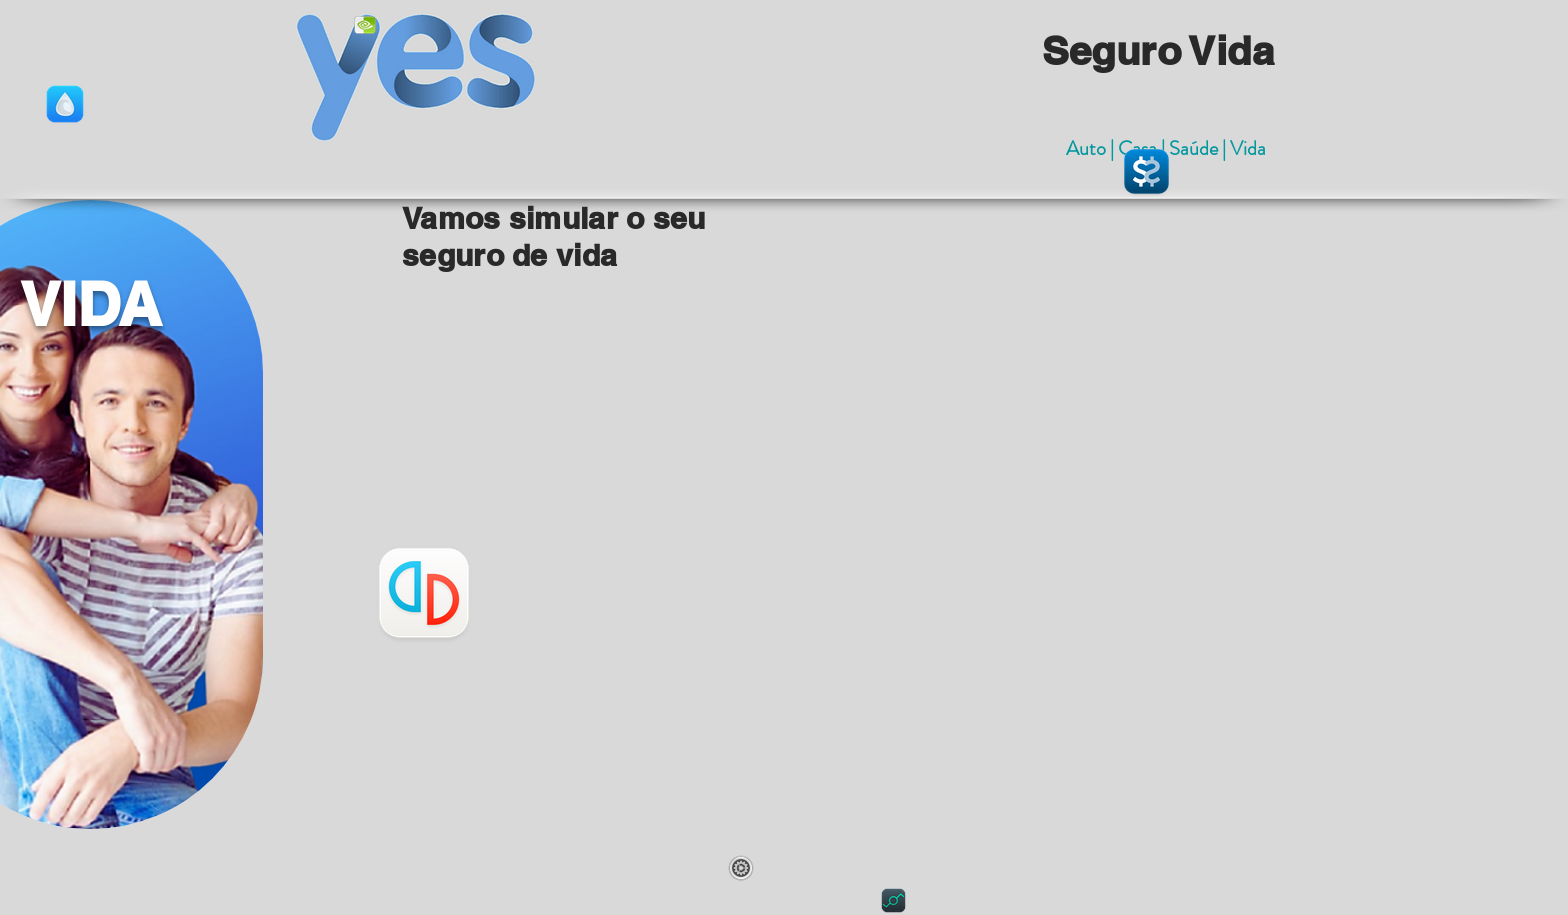 This screenshot has height=915, width=1568. What do you see at coordinates (65, 104) in the screenshot?
I see `open deluge torrent client` at bounding box center [65, 104].